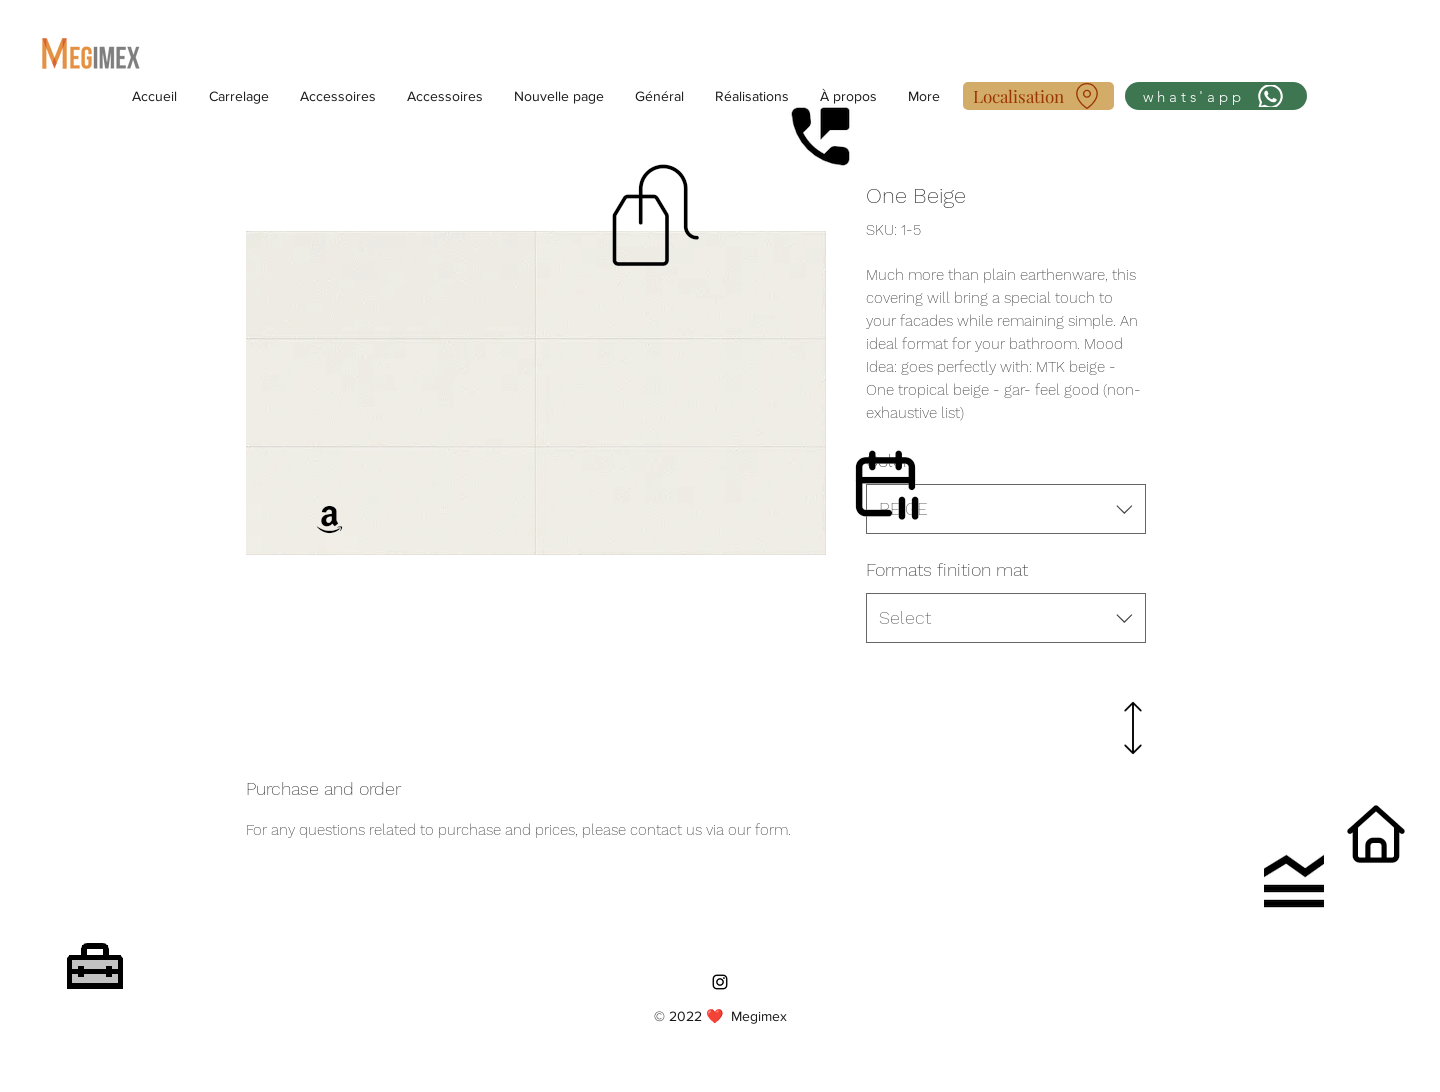 Image resolution: width=1440 pixels, height=1092 pixels. What do you see at coordinates (1294, 881) in the screenshot?
I see `toggle map legend visibility` at bounding box center [1294, 881].